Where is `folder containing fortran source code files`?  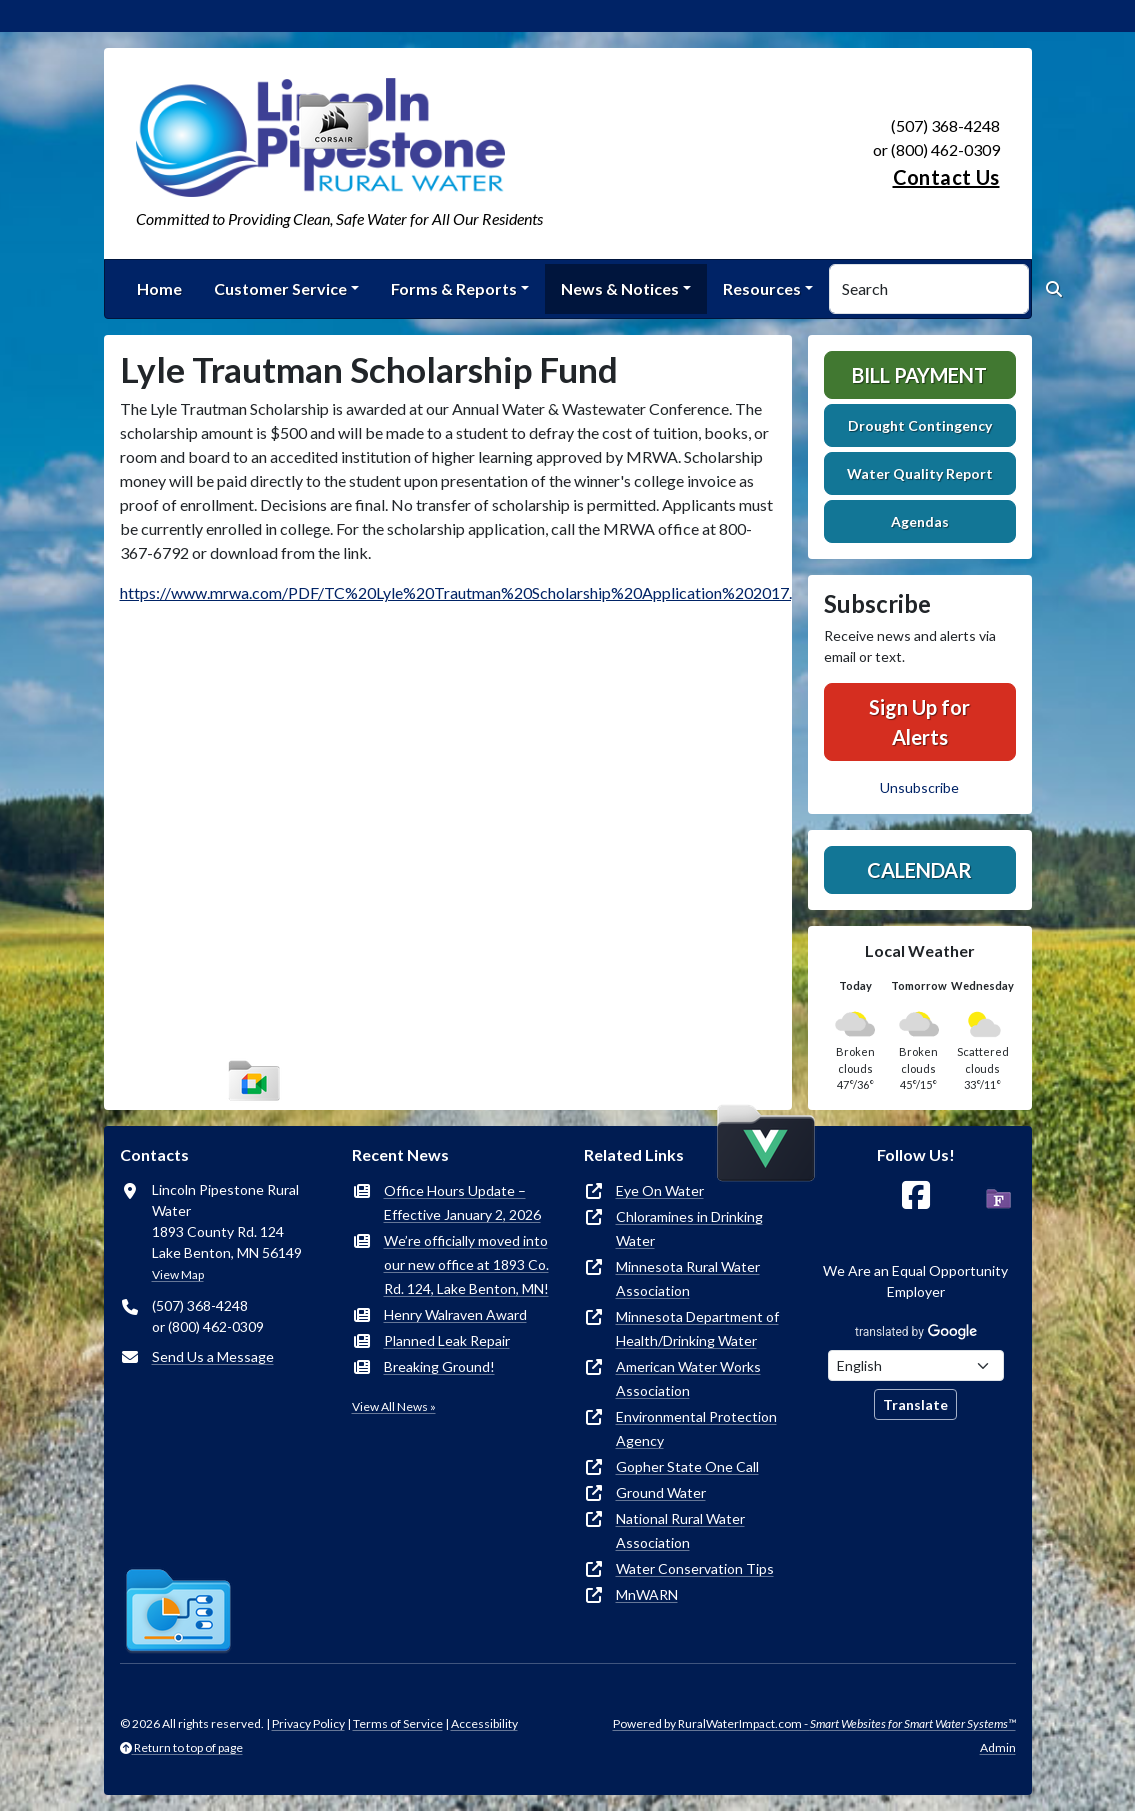
folder containing fortran source code files is located at coordinates (998, 1199).